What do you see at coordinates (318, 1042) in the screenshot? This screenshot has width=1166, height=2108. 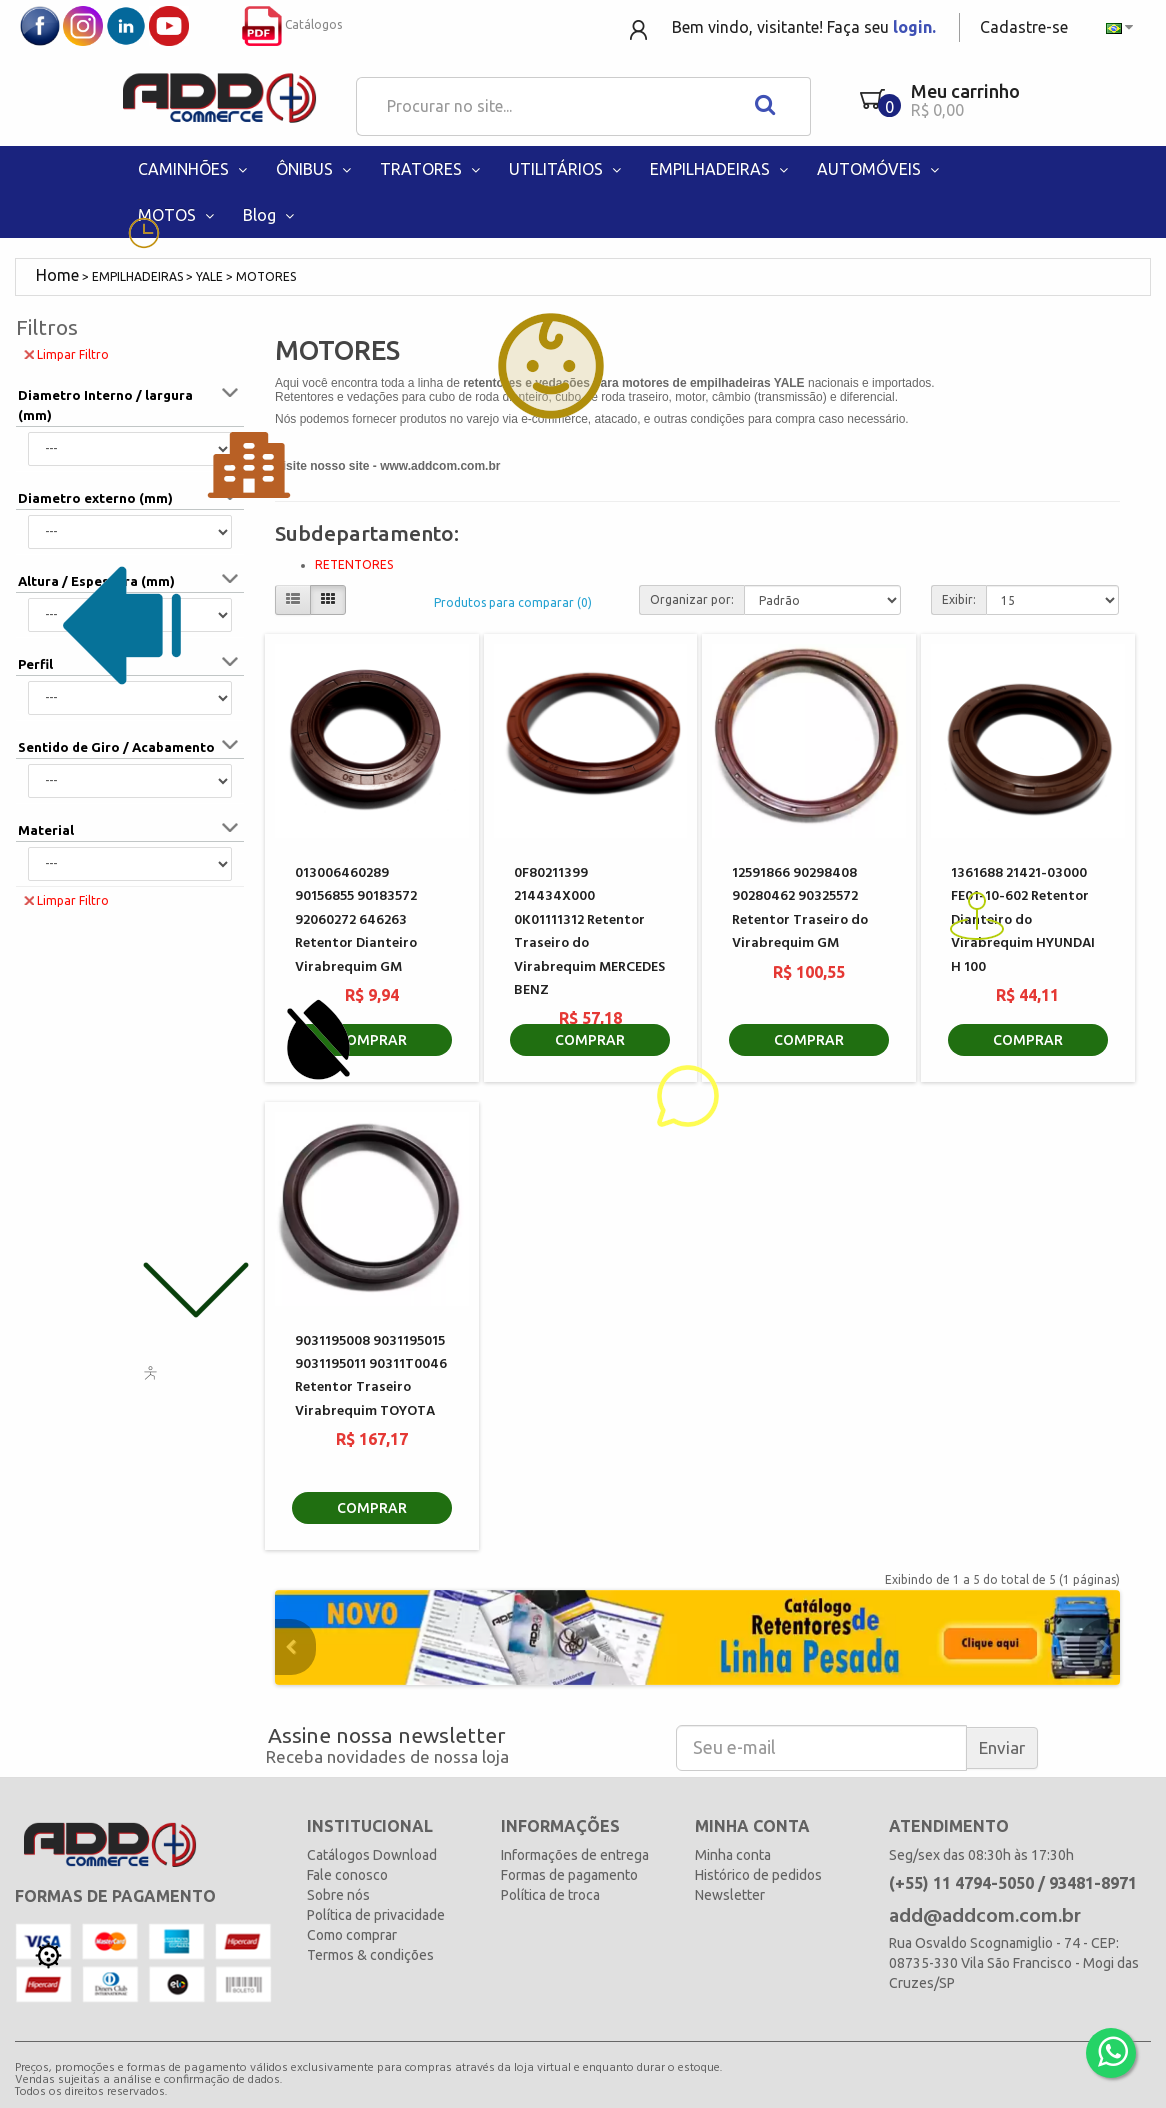 I see `disable water or liquid features` at bounding box center [318, 1042].